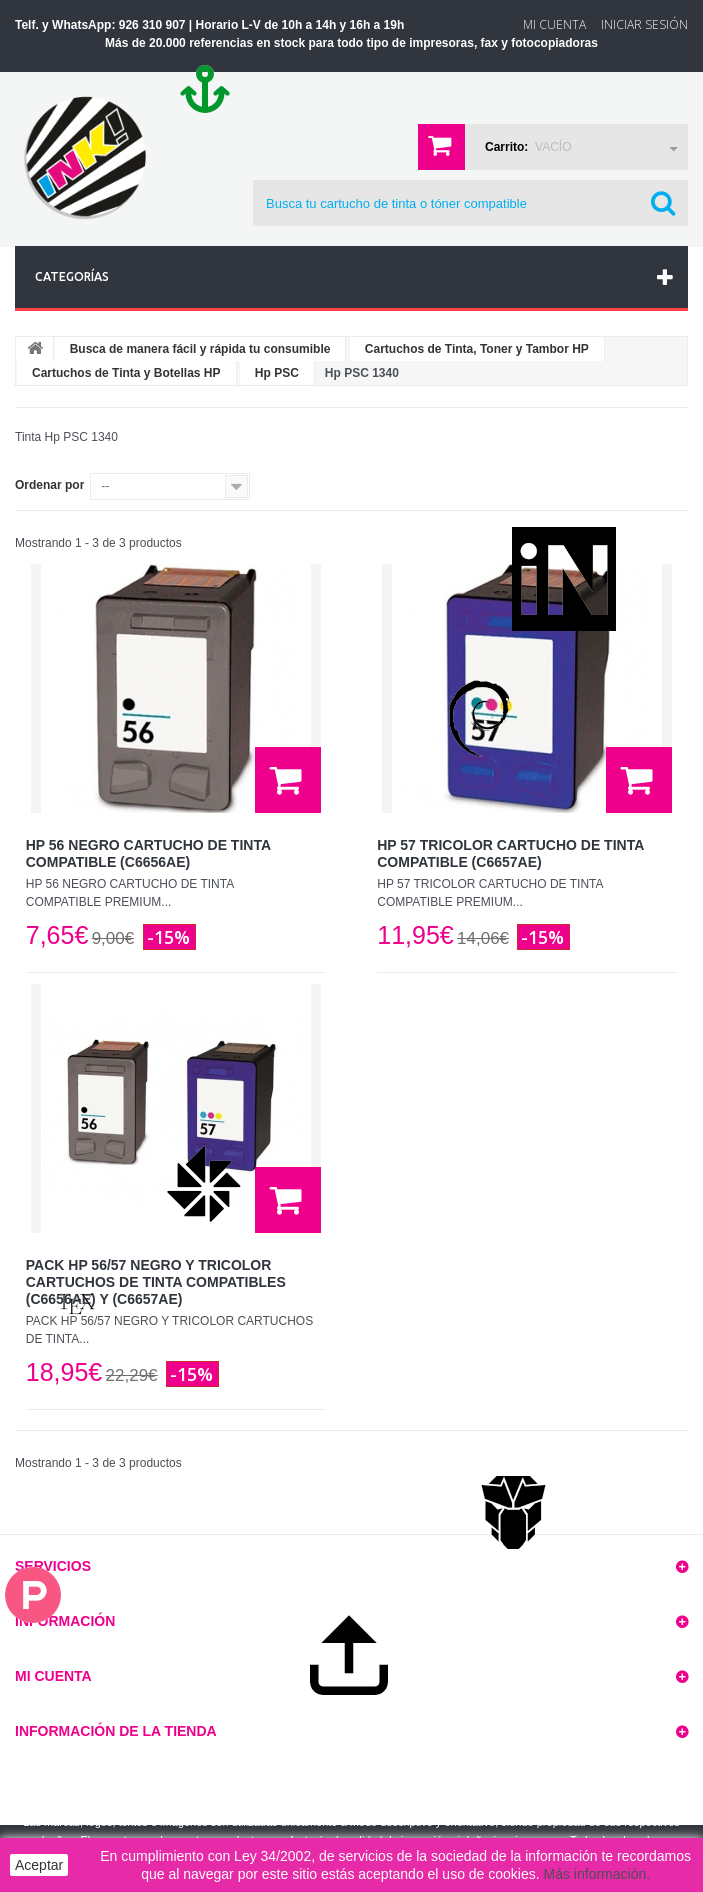 The width and height of the screenshot is (703, 1892). Describe the element at coordinates (205, 89) in the screenshot. I see `create an anchor link or bookmark point` at that location.